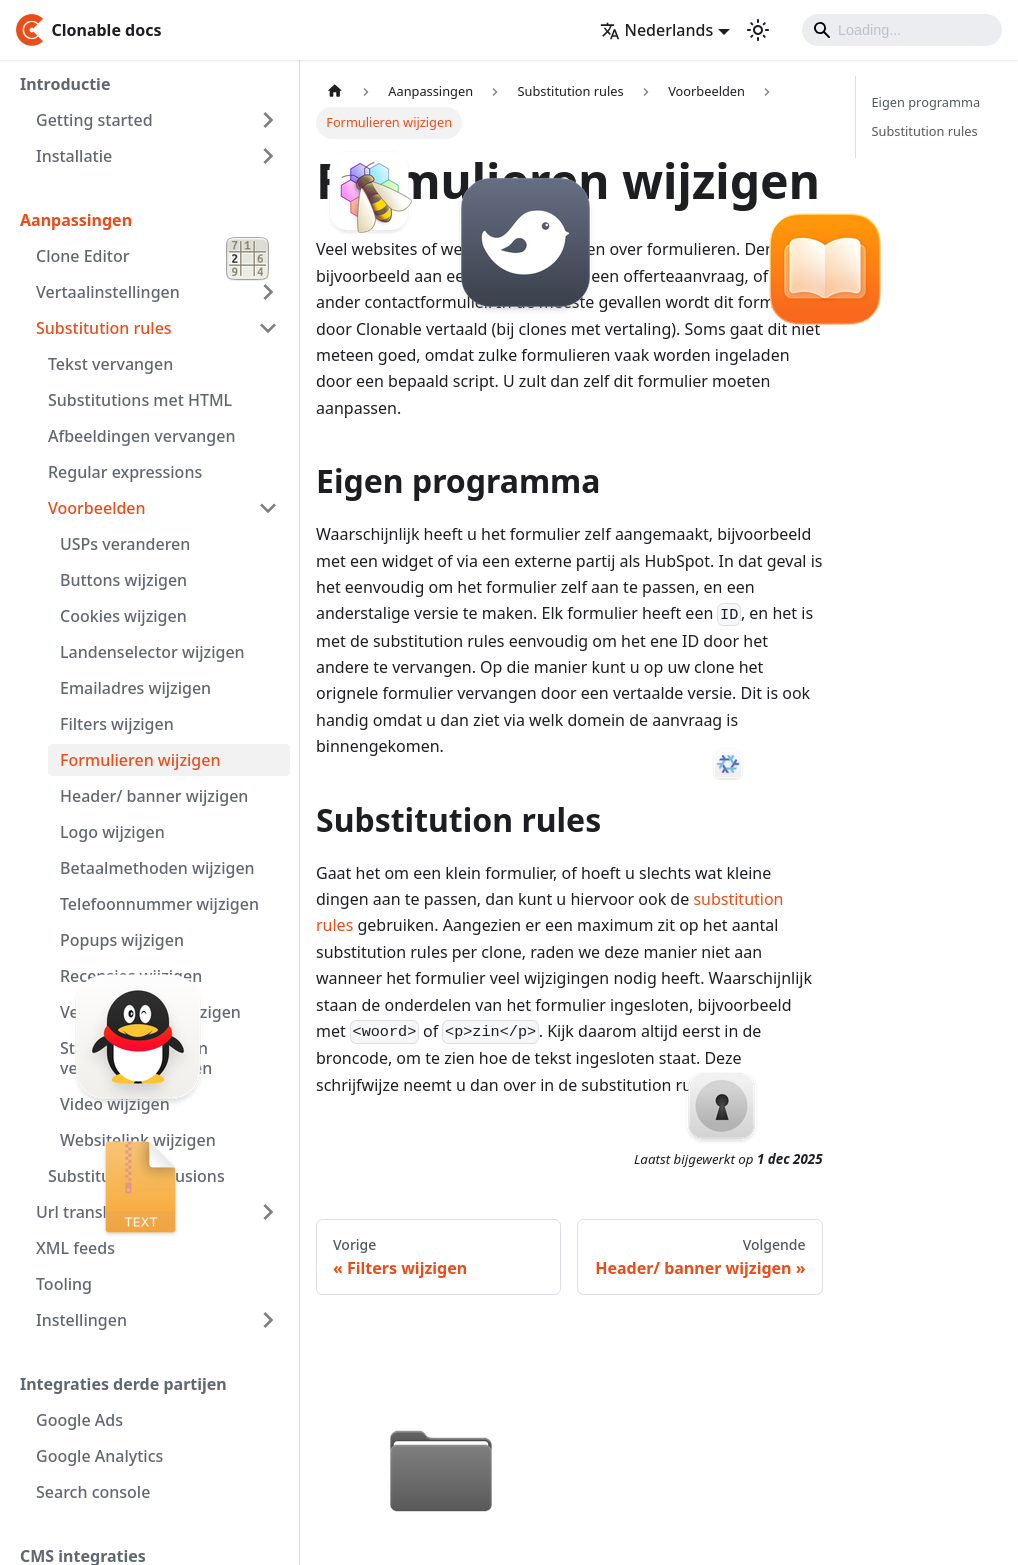  What do you see at coordinates (138, 1037) in the screenshot?
I see `open QQ messaging app` at bounding box center [138, 1037].